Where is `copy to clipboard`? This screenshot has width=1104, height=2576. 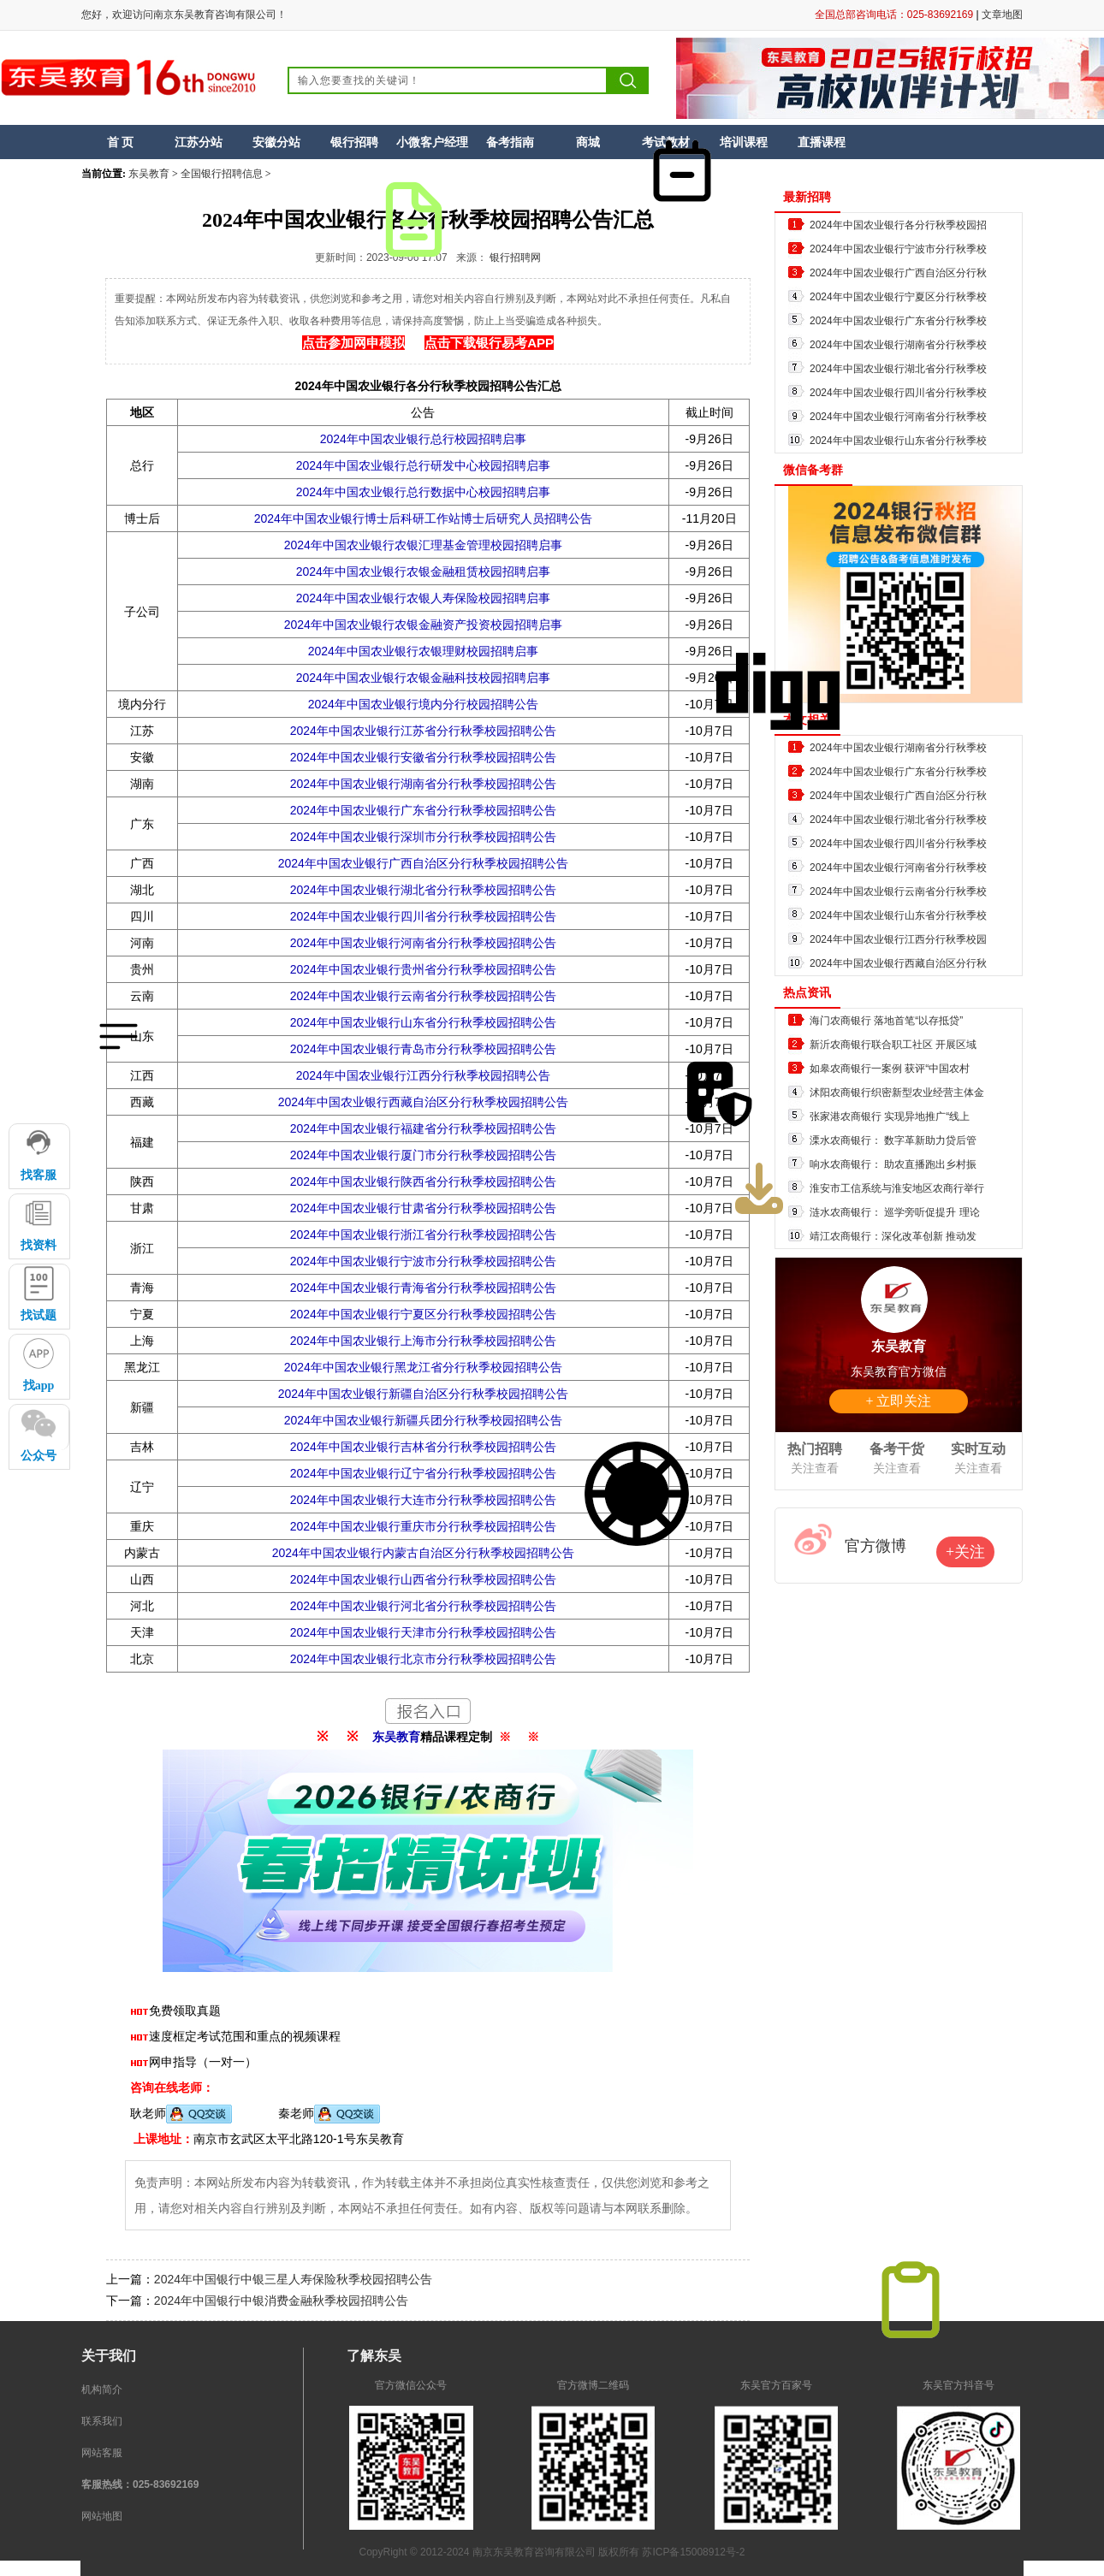
copy to clipboard is located at coordinates (911, 2300).